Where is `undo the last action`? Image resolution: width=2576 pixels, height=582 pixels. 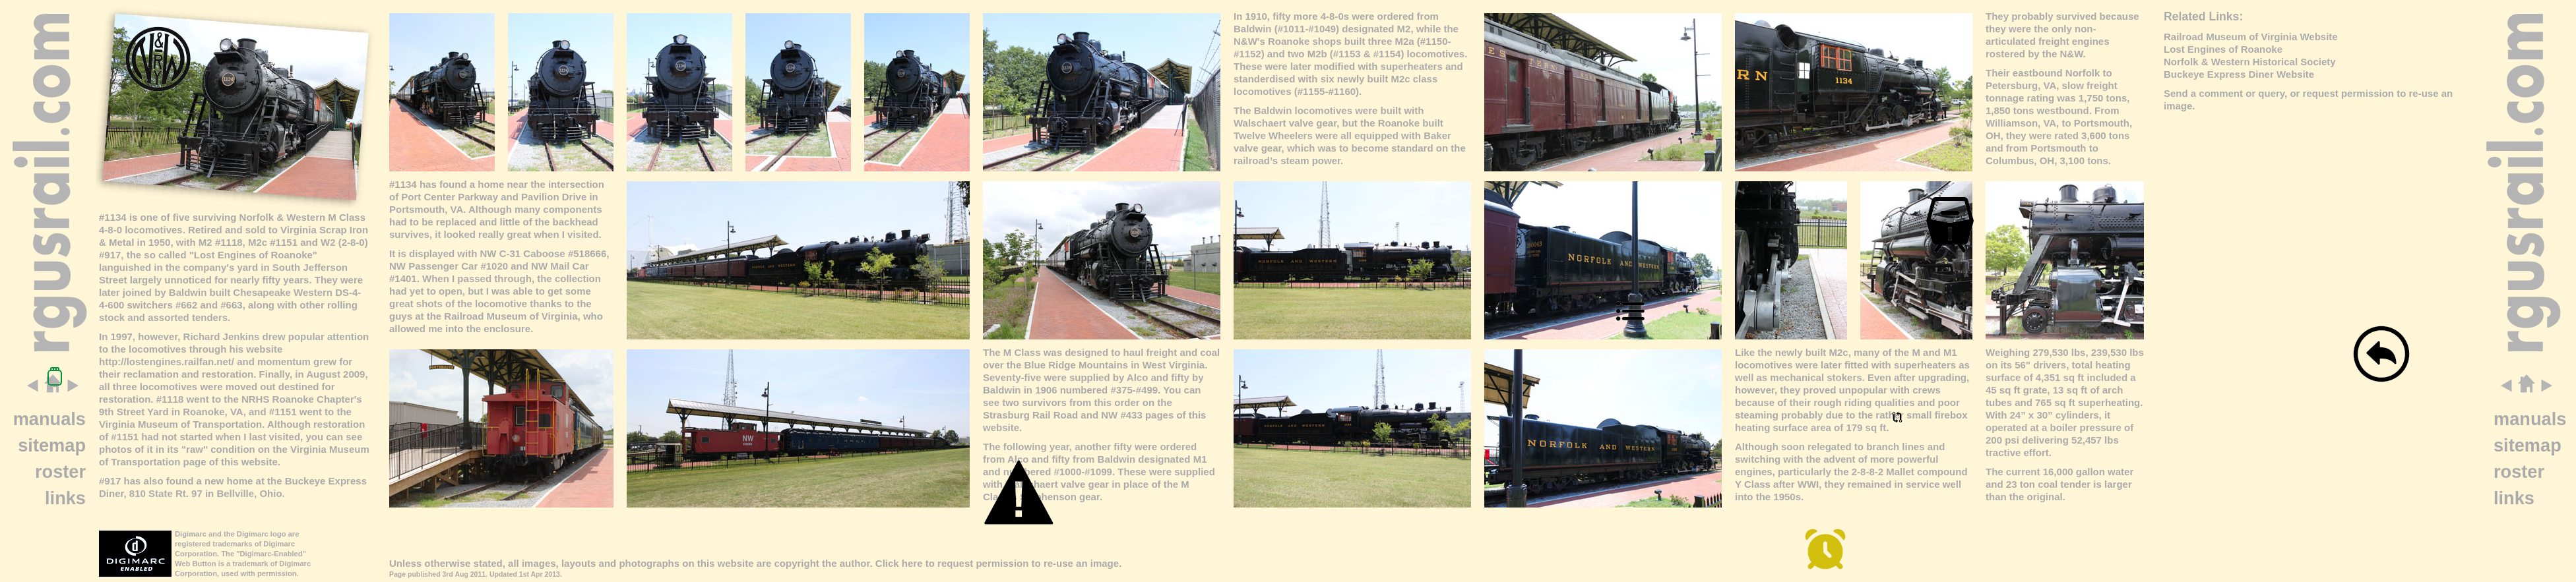
undo the last action is located at coordinates (2381, 354).